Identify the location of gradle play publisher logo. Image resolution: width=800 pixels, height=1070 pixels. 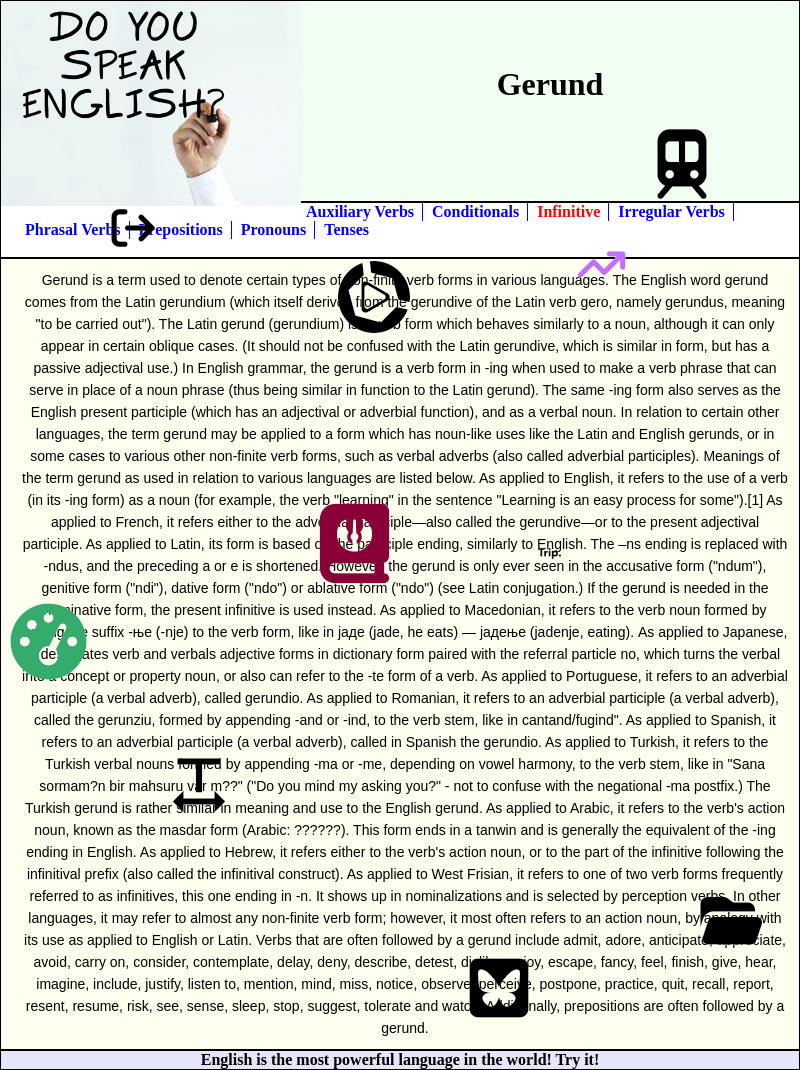
(374, 297).